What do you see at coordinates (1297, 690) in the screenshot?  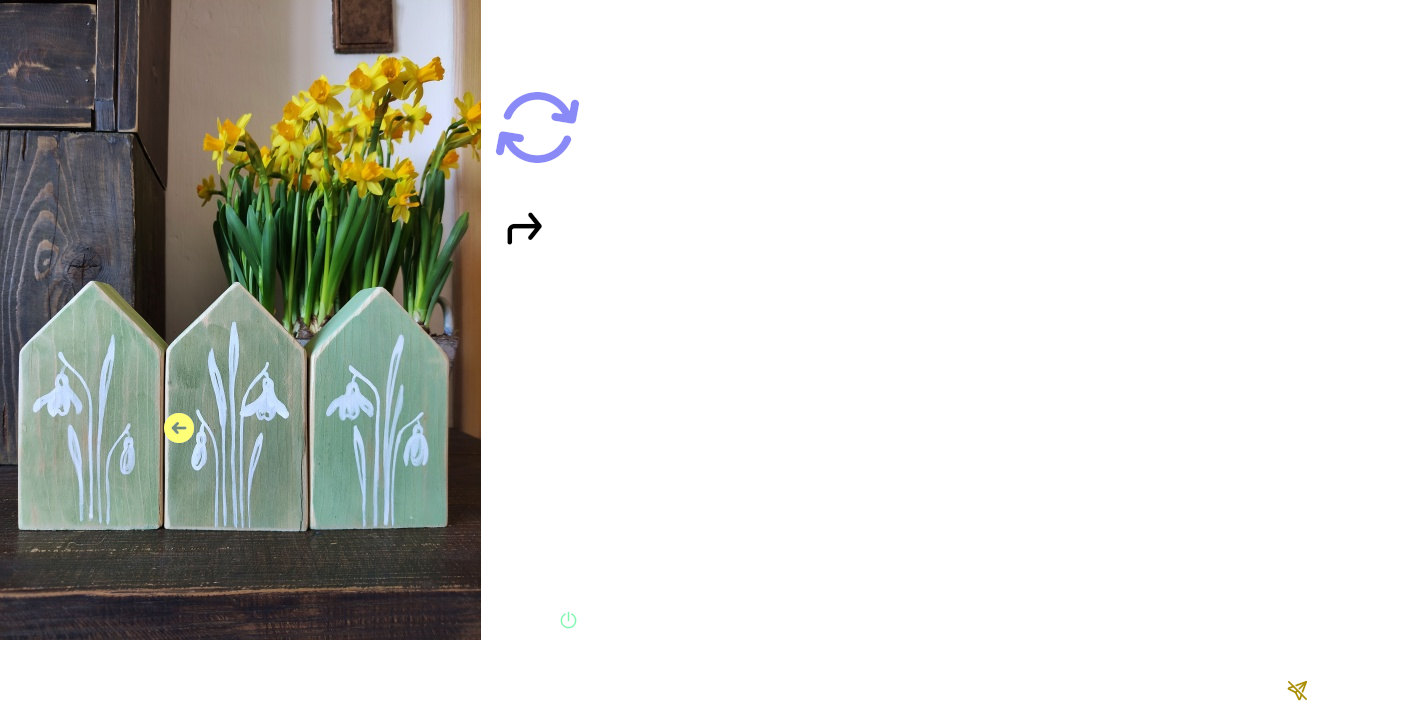 I see `sending is disabled or unavailable` at bounding box center [1297, 690].